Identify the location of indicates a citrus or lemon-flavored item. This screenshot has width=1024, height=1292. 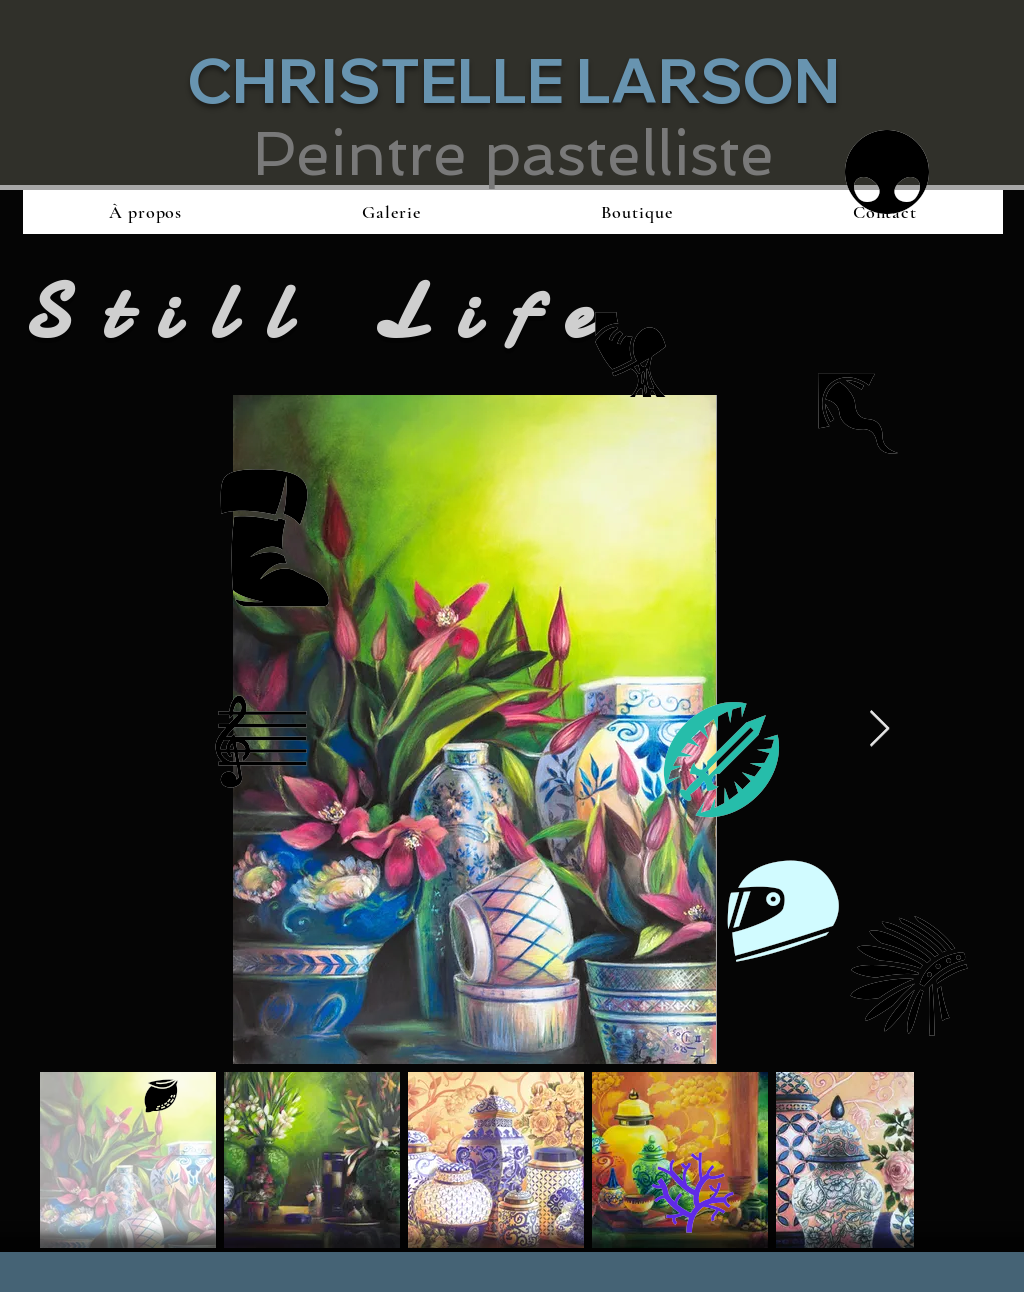
(161, 1096).